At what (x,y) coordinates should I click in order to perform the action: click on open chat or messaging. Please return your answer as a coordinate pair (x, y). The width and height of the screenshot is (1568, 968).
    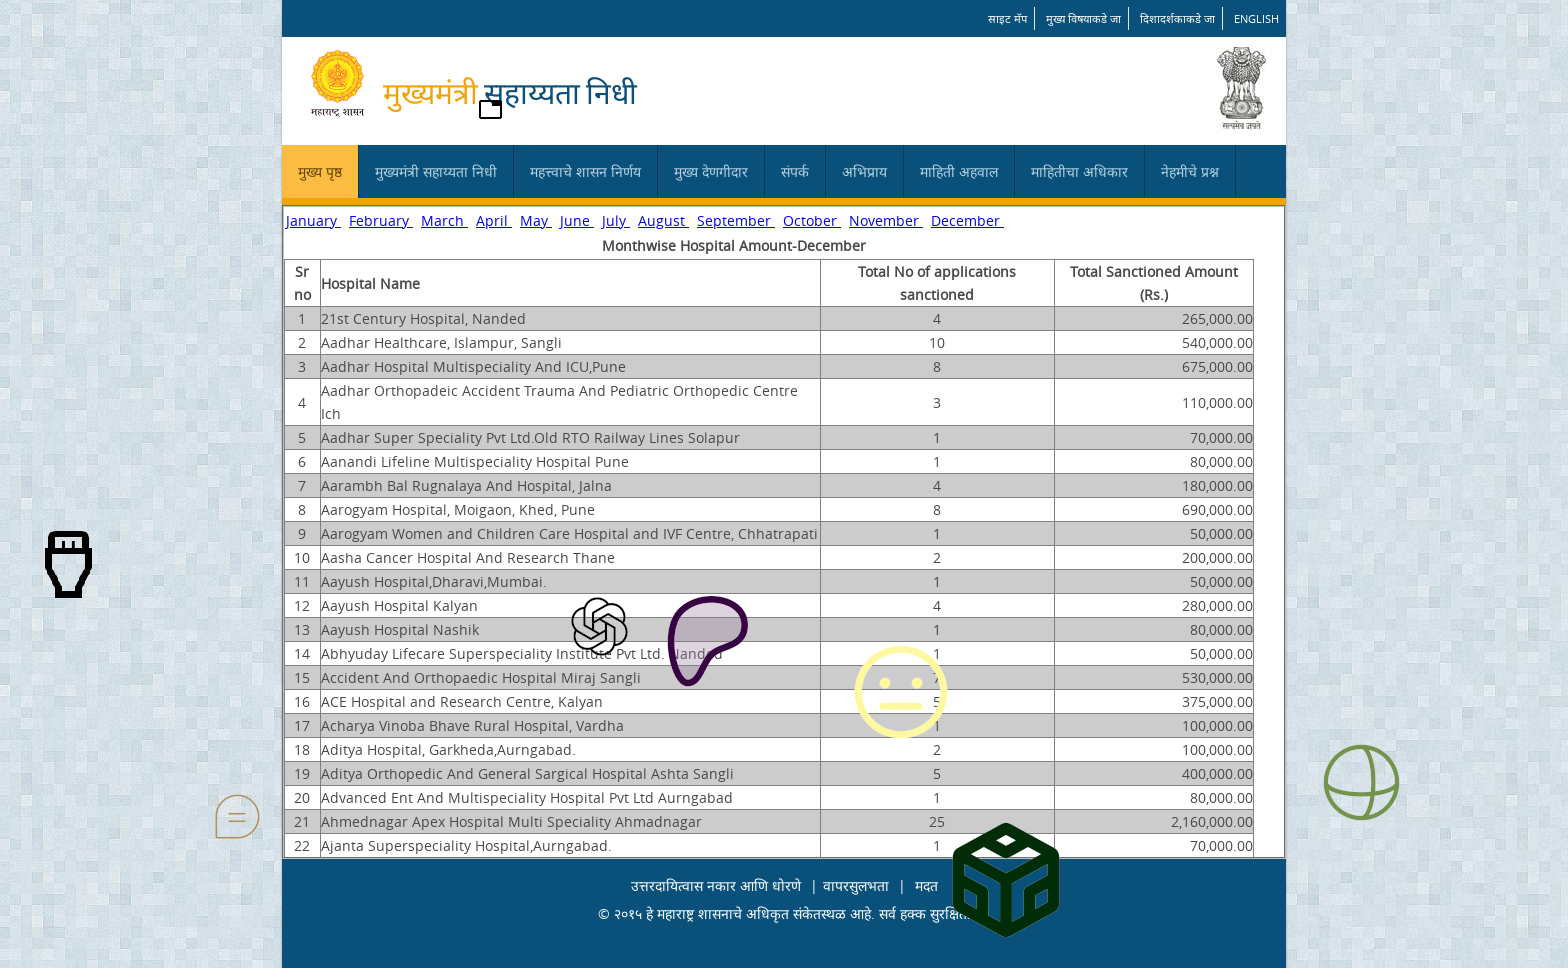
    Looking at the image, I should click on (236, 817).